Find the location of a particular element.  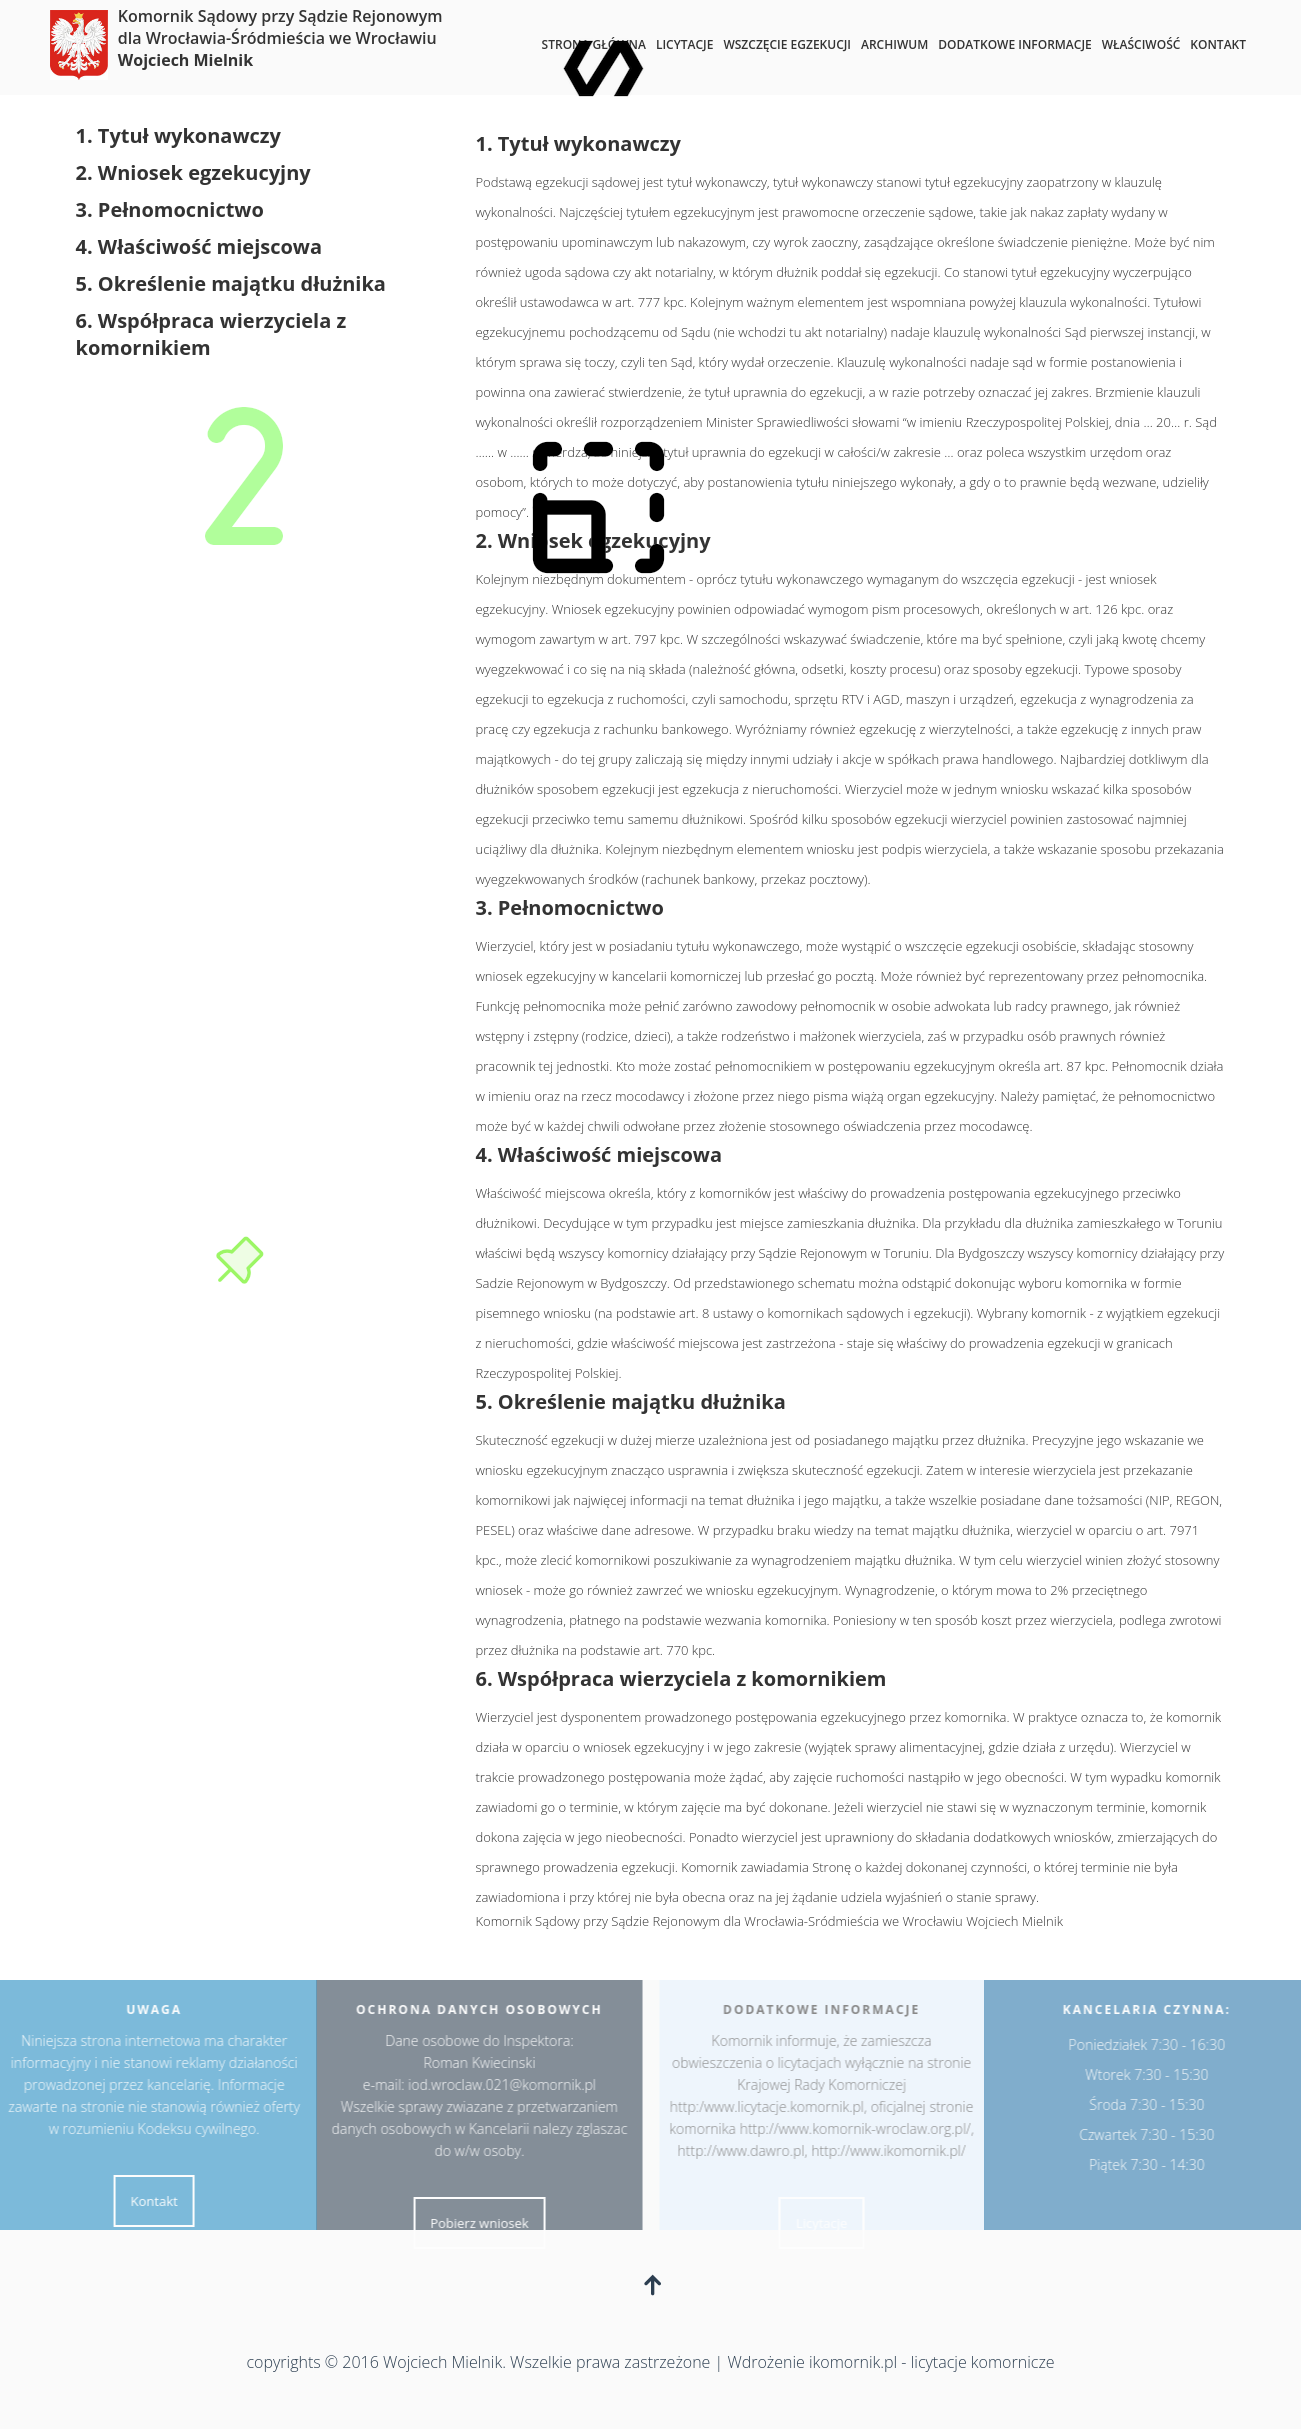

resize an element or window is located at coordinates (598, 507).